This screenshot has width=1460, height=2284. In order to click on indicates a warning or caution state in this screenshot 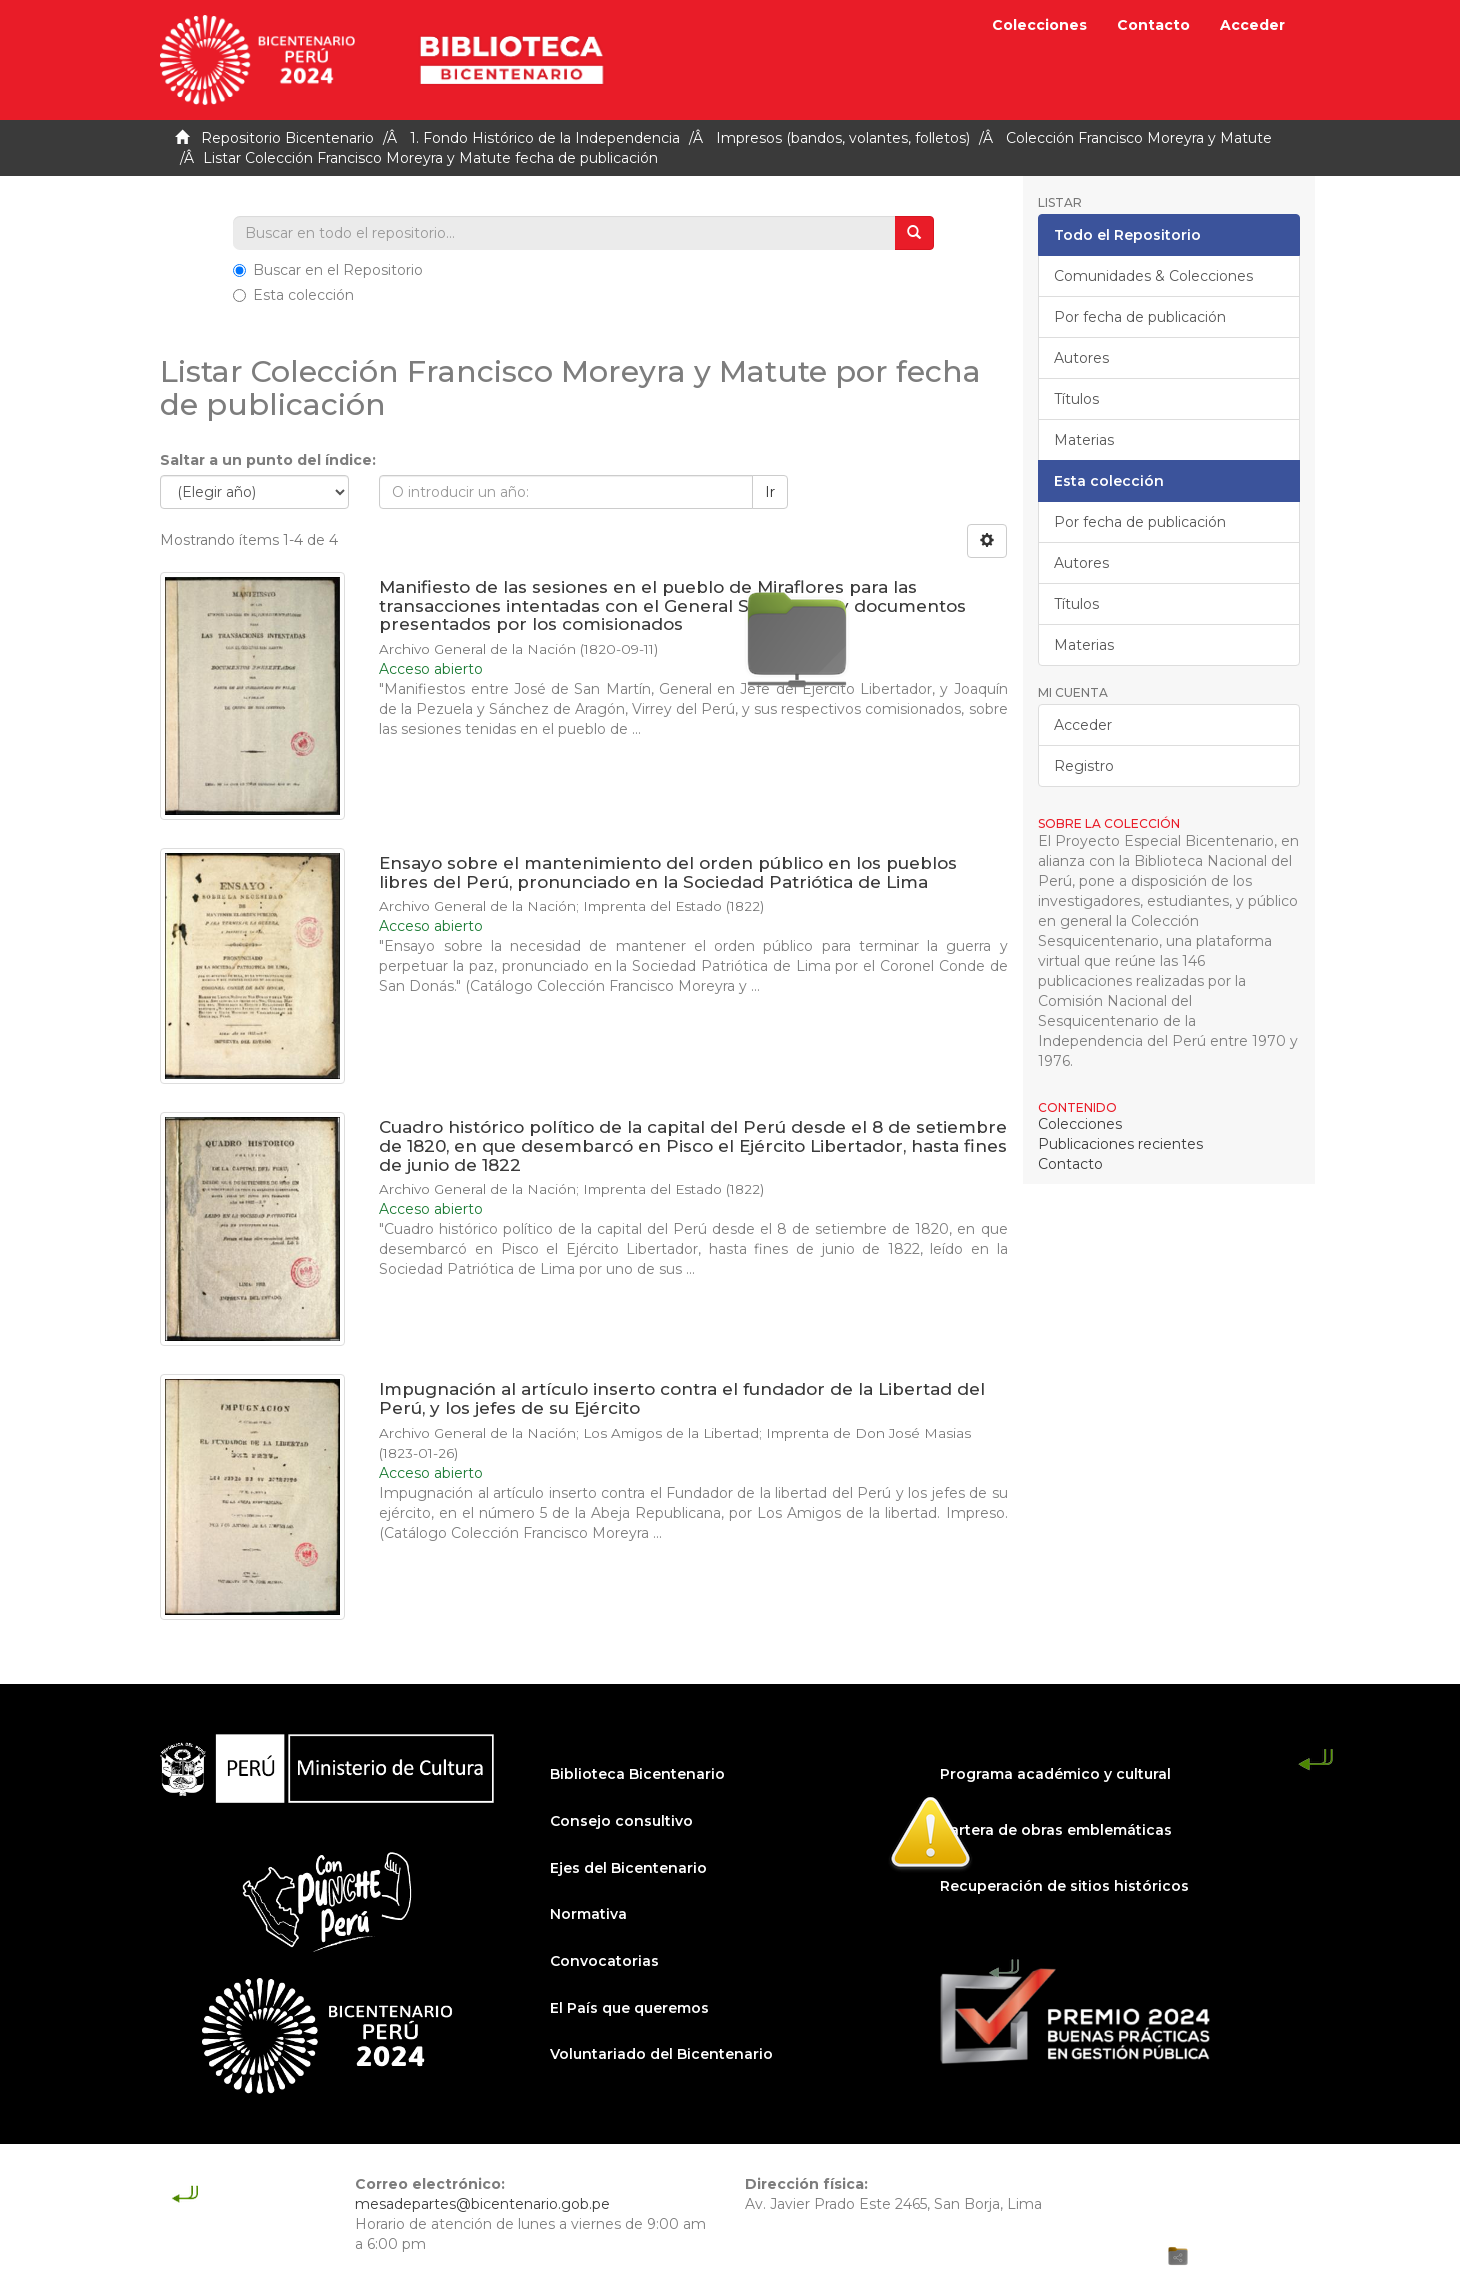, I will do `click(875, 1899)`.